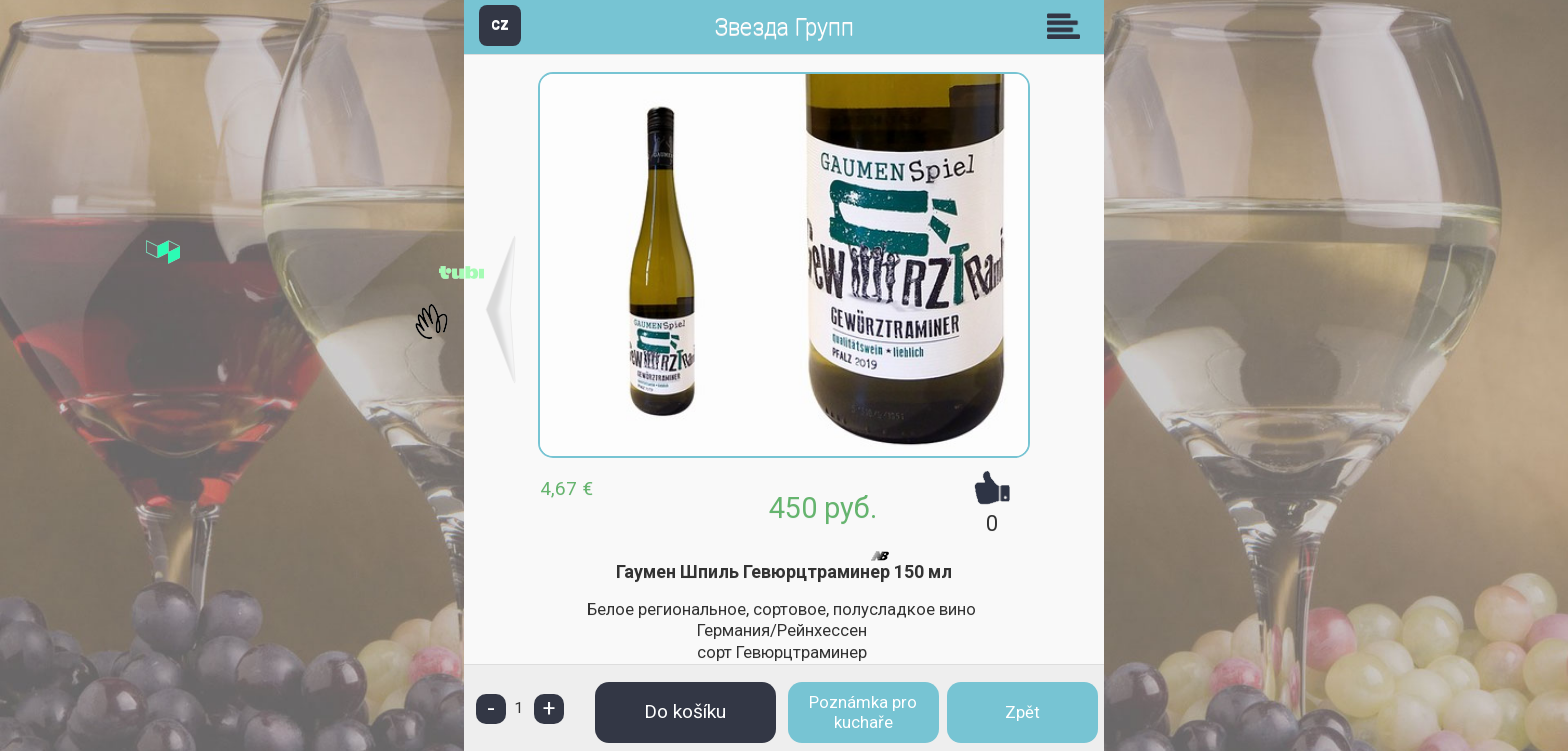 Image resolution: width=1568 pixels, height=751 pixels. I want to click on New Balance brand logo, so click(880, 556).